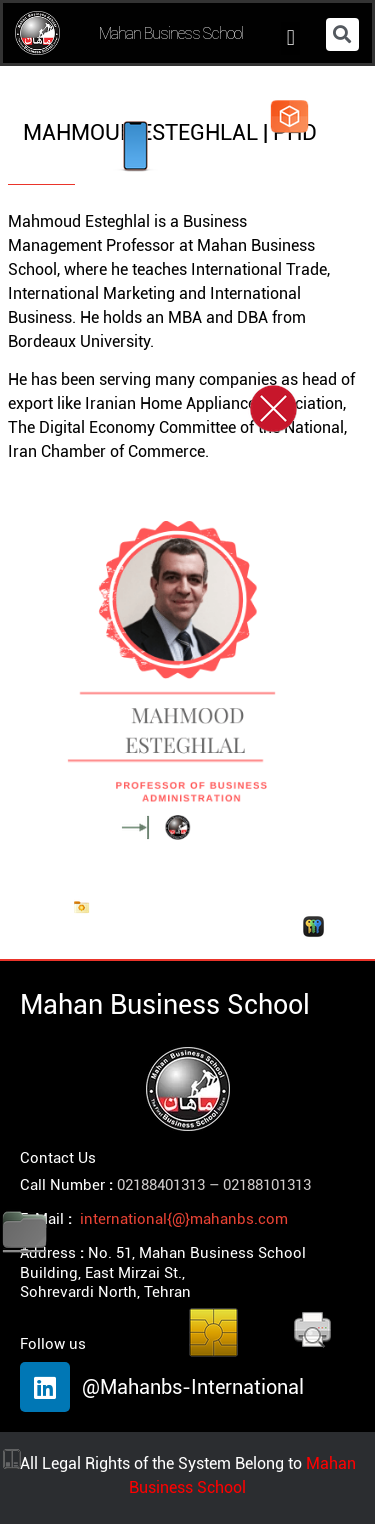  I want to click on iPhone XR device connected to your Mac, so click(135, 146).